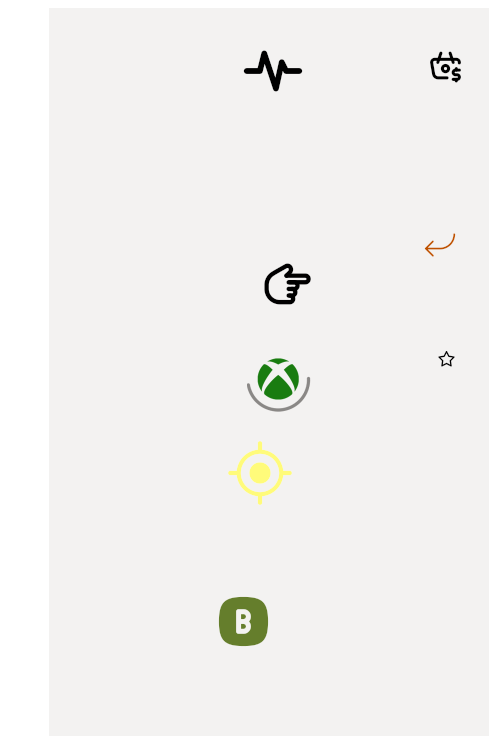  I want to click on apply bold formatting to text, so click(243, 621).